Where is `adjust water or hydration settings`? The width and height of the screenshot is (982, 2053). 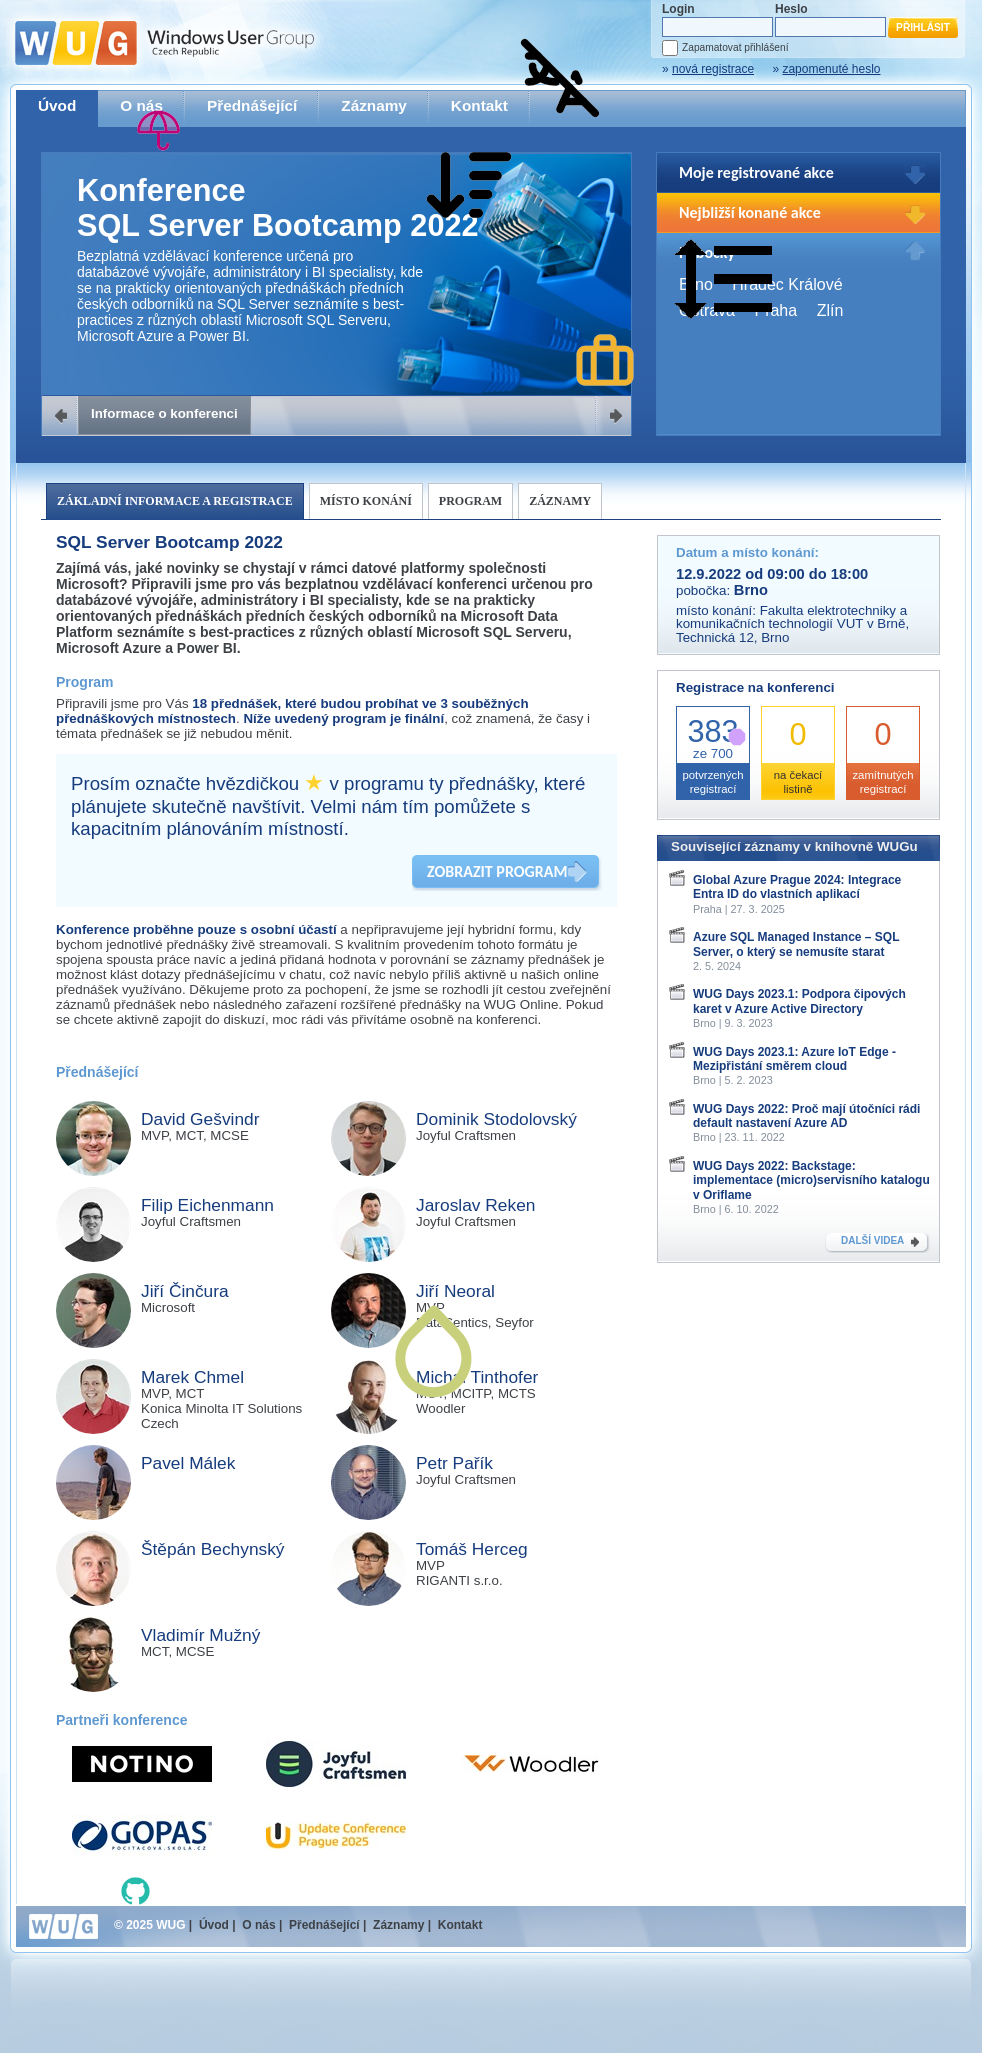
adjust water or hydration settings is located at coordinates (433, 1351).